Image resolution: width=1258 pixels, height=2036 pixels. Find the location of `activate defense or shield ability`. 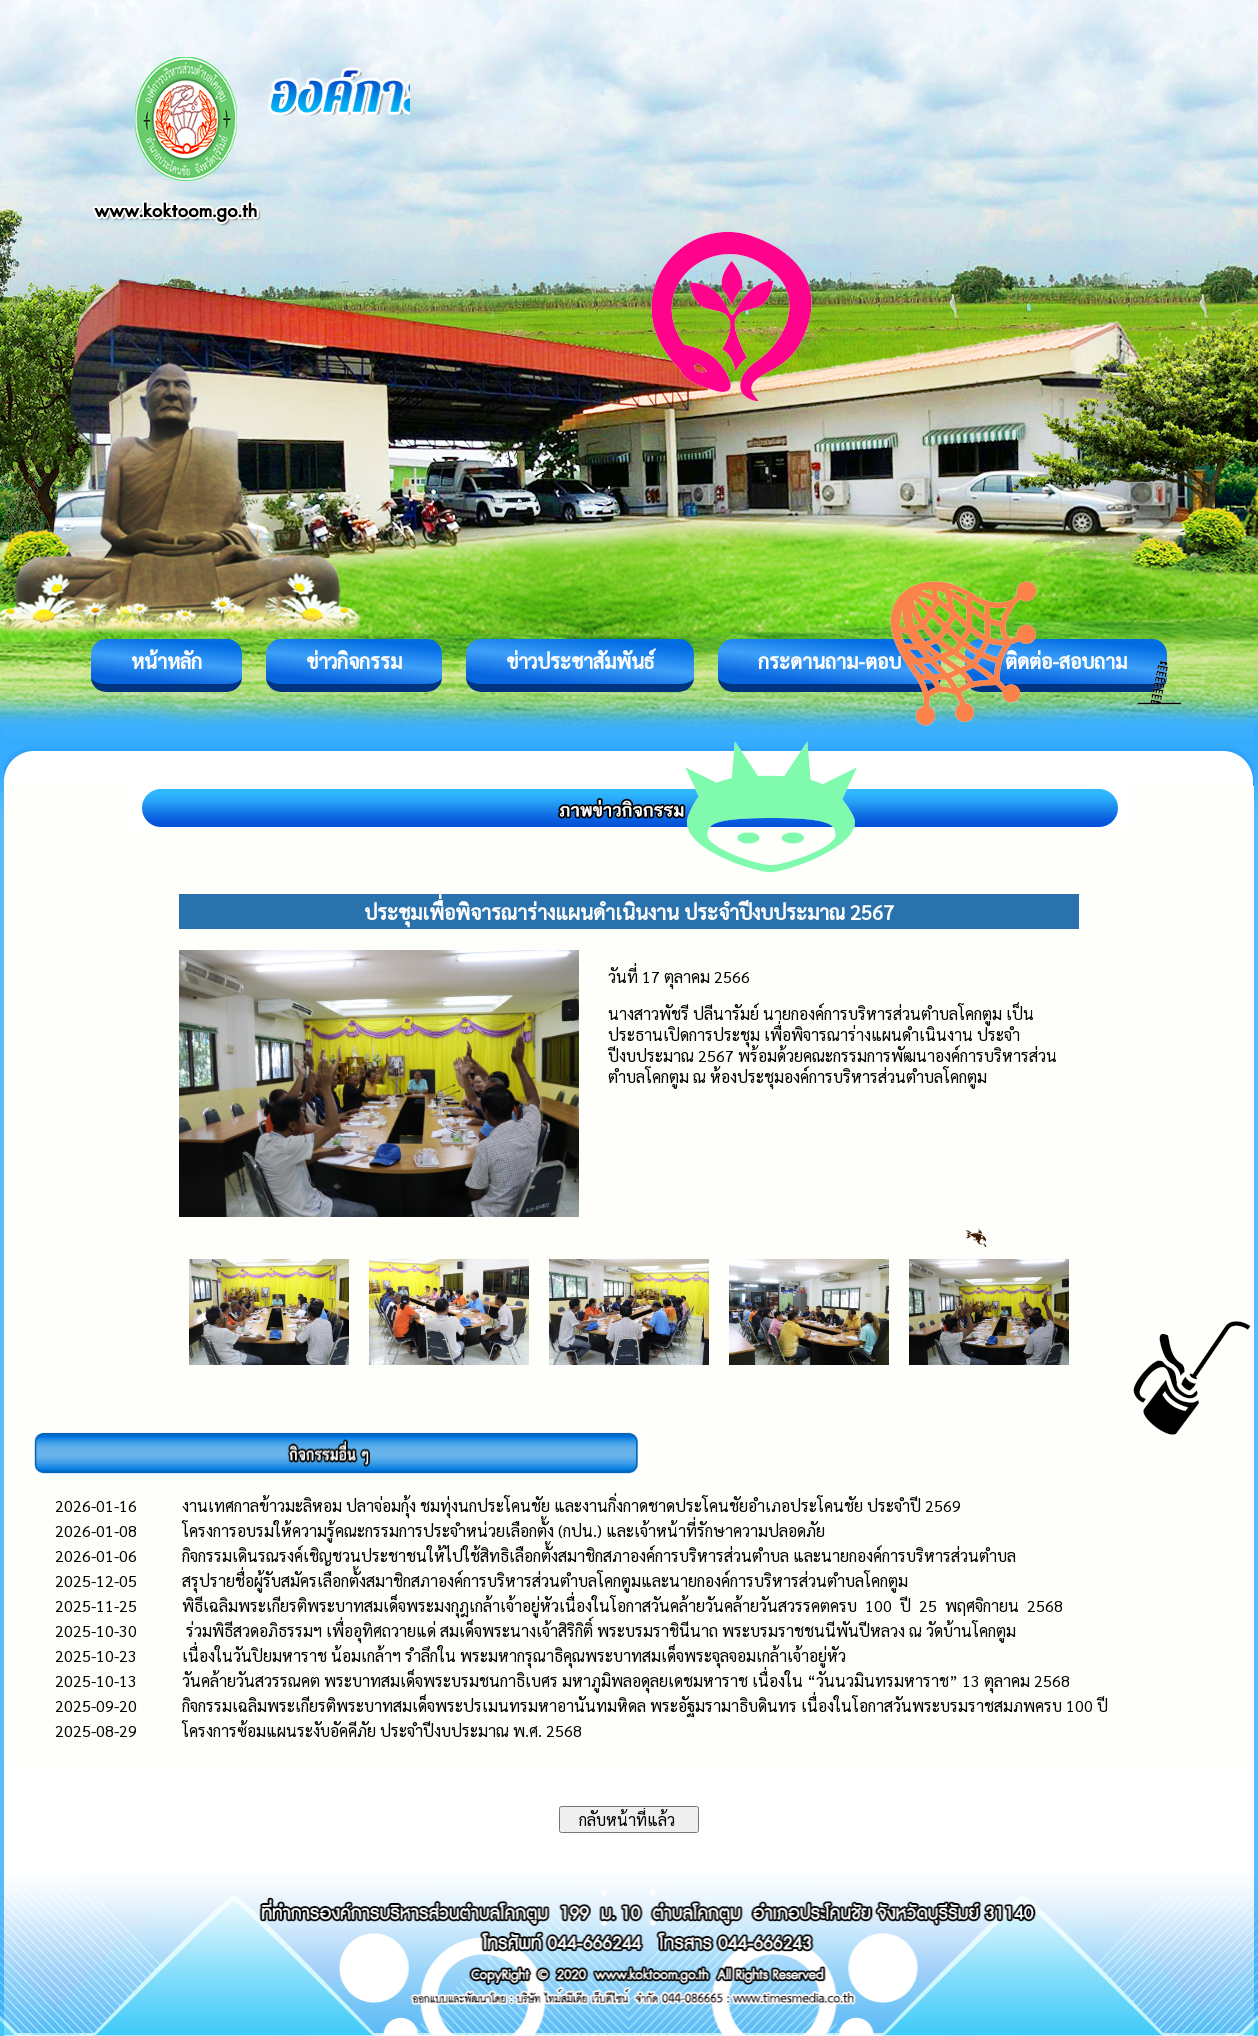

activate defense or shield ability is located at coordinates (771, 810).